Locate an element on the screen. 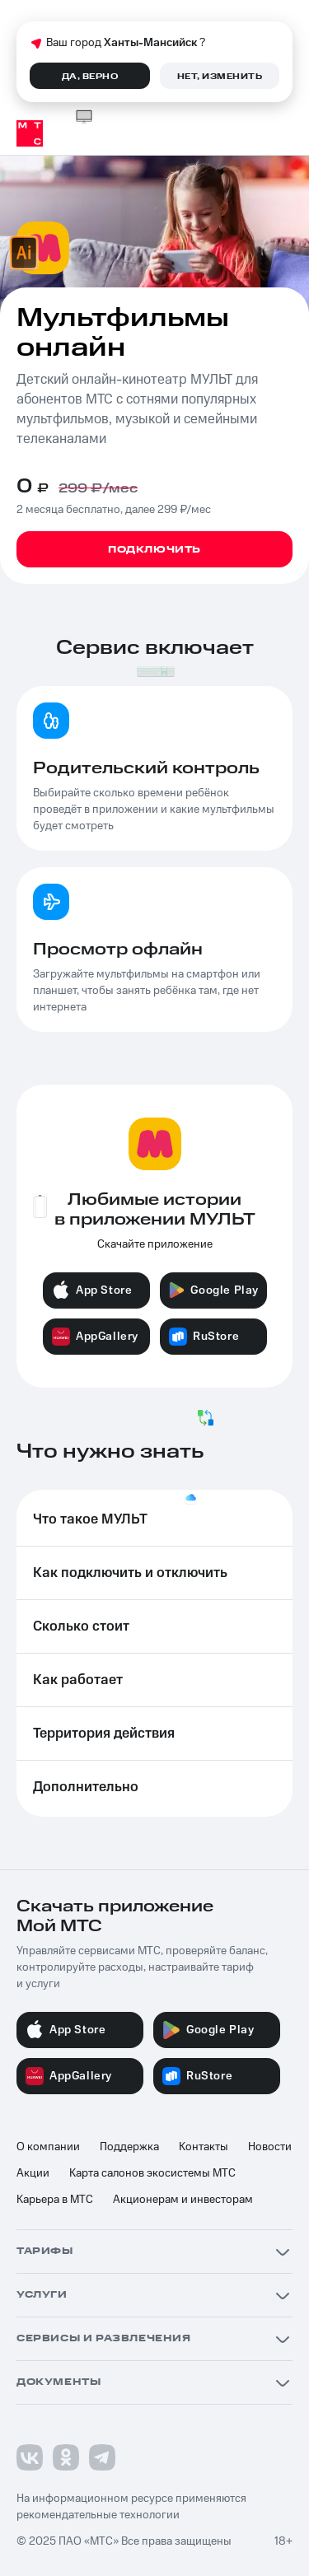  indicates an active connection between two devices or services is located at coordinates (205, 1417).